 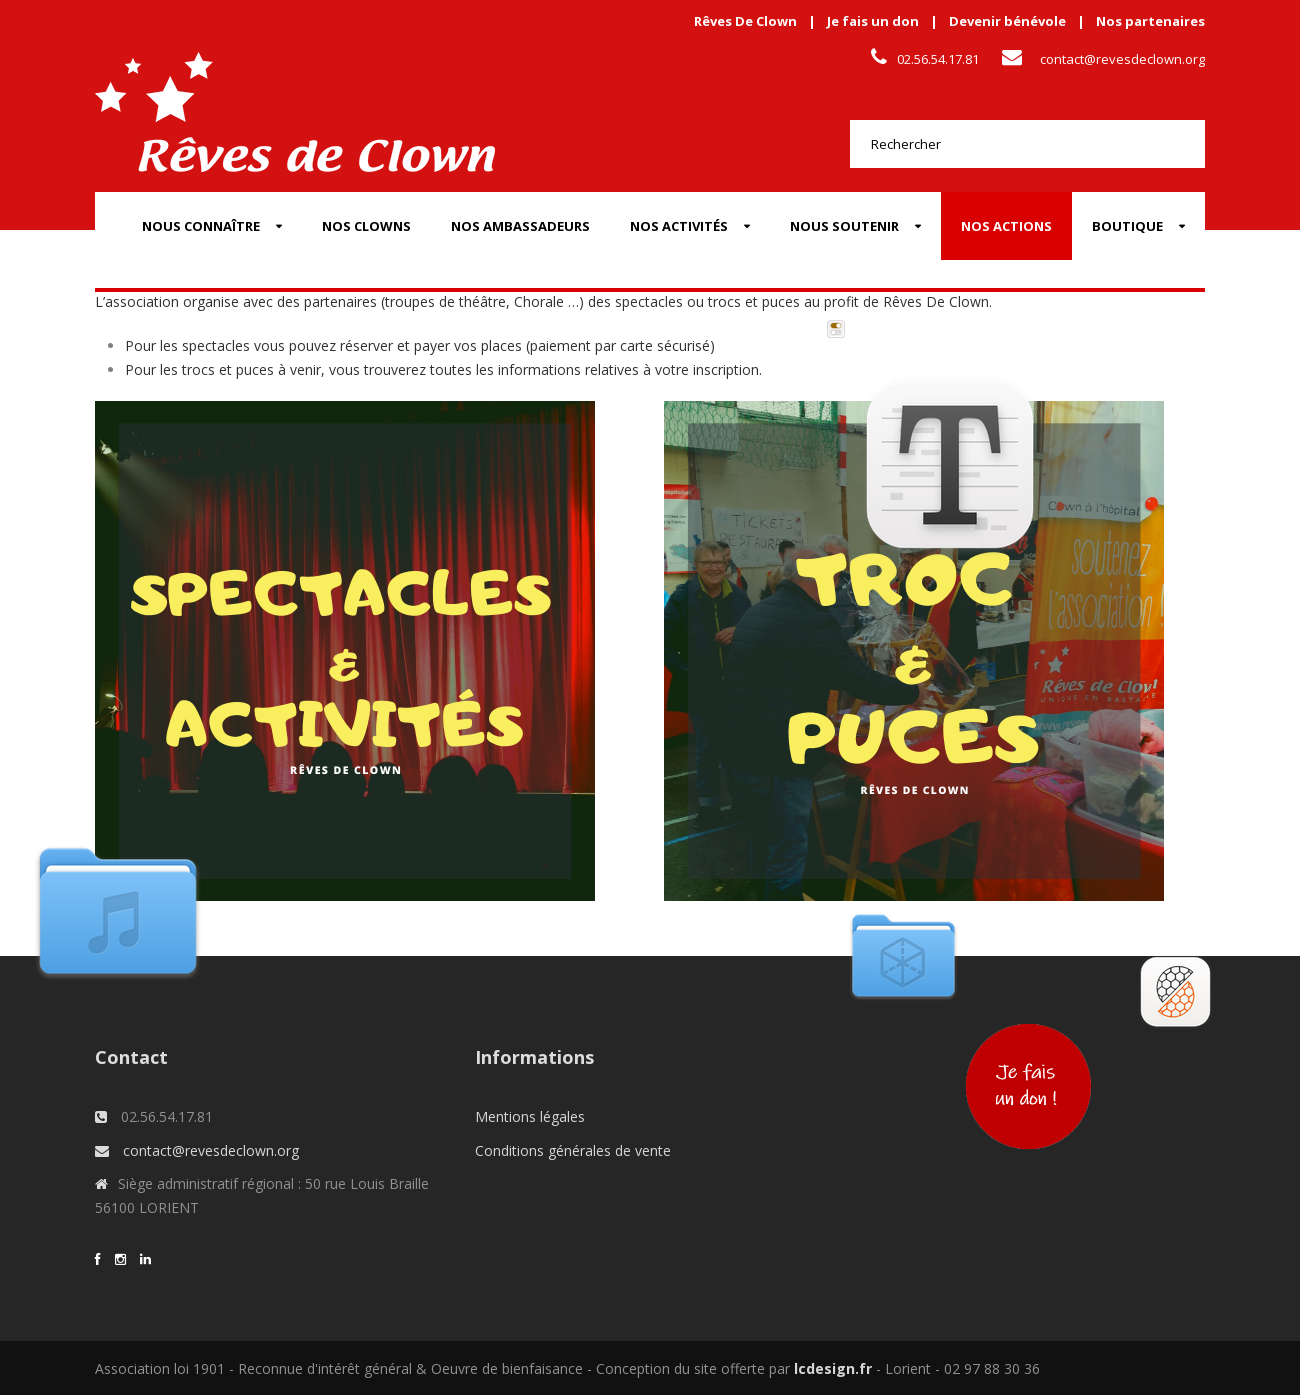 What do you see at coordinates (903, 955) in the screenshot?
I see `open 3D files folder` at bounding box center [903, 955].